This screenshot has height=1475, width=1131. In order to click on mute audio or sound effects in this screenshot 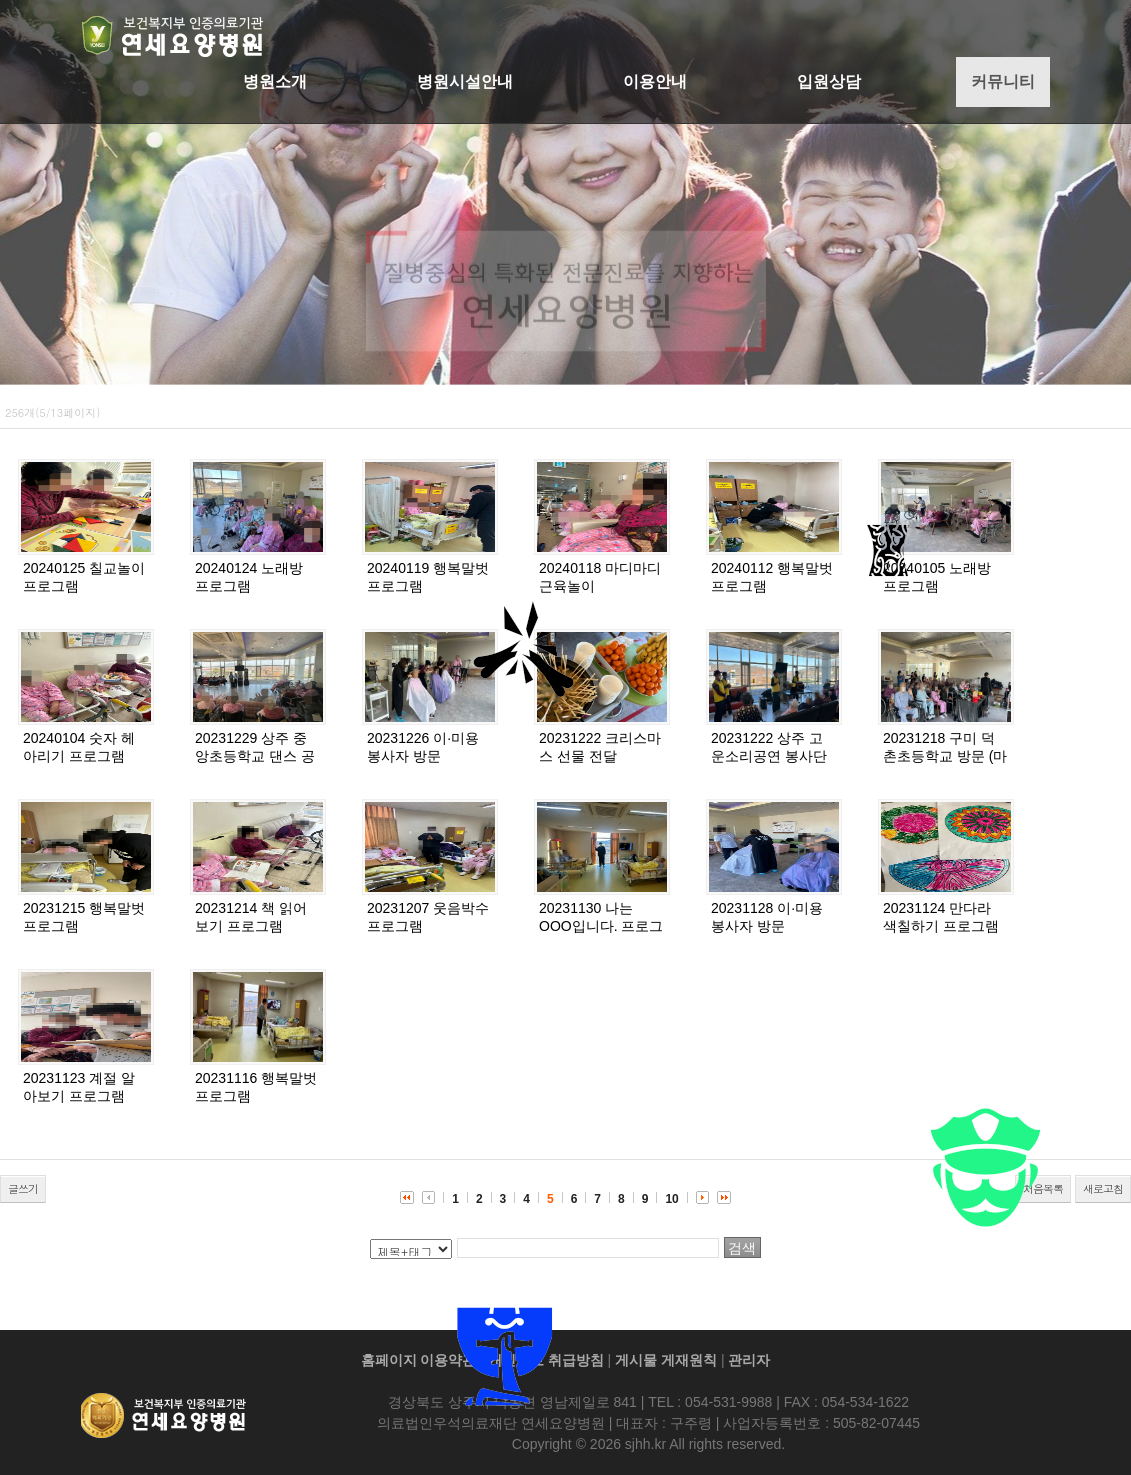, I will do `click(504, 1356)`.